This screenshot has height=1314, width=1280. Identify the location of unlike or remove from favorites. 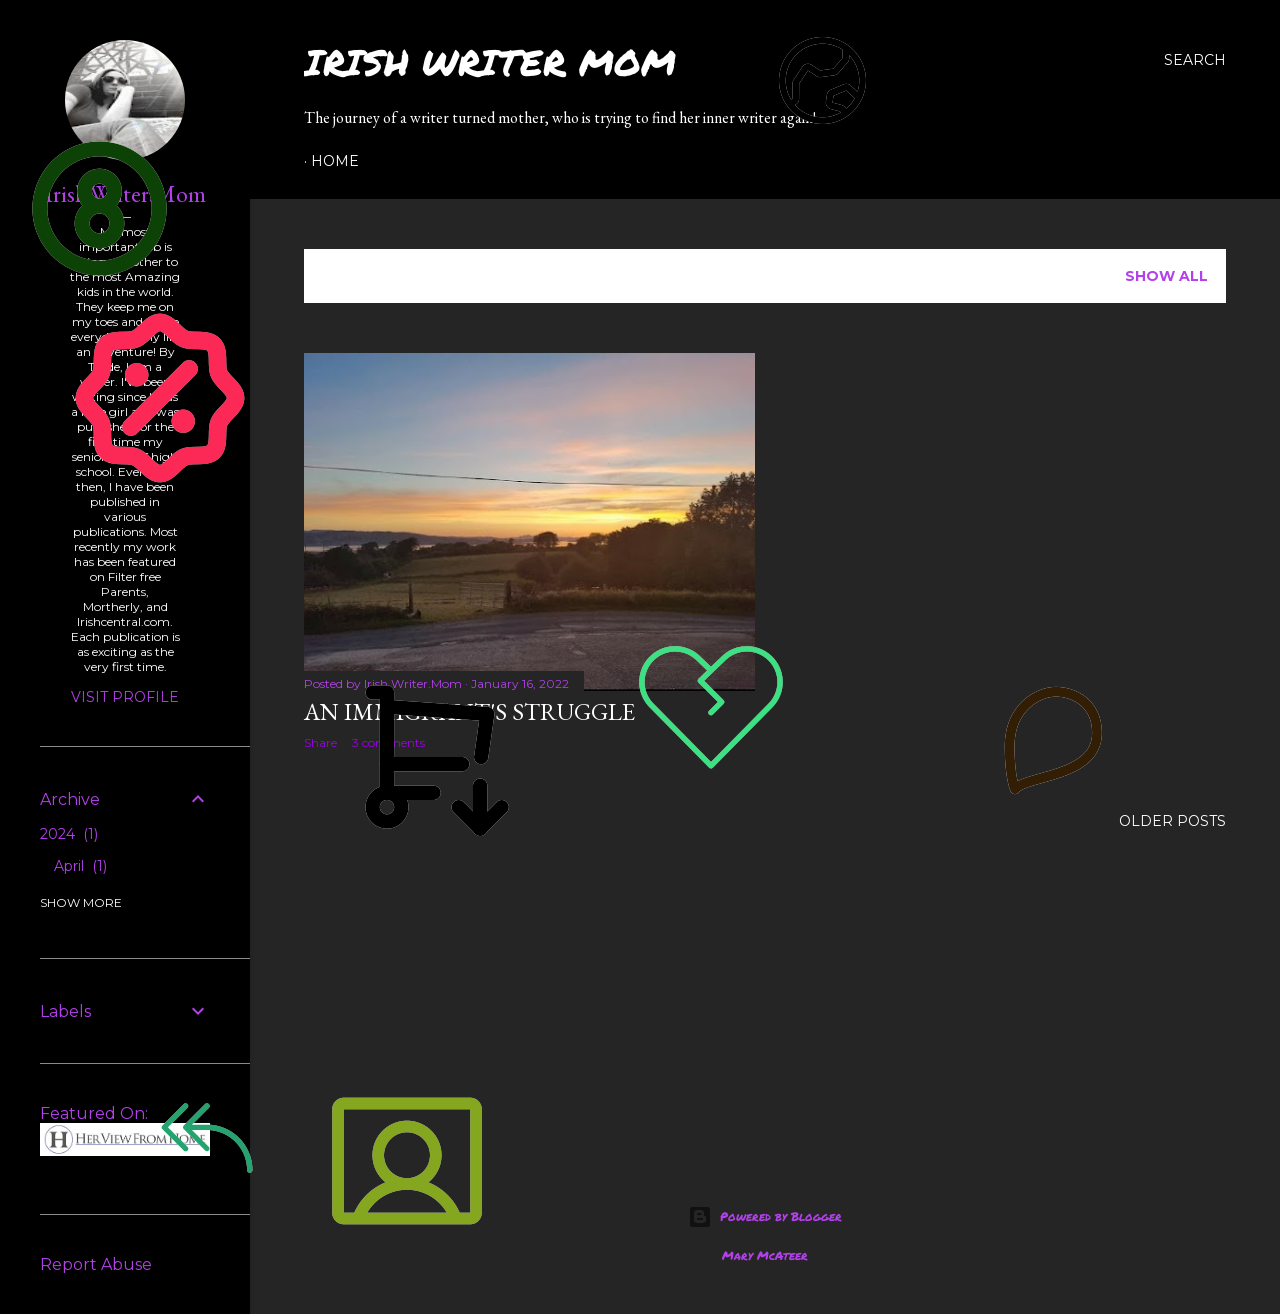
(711, 702).